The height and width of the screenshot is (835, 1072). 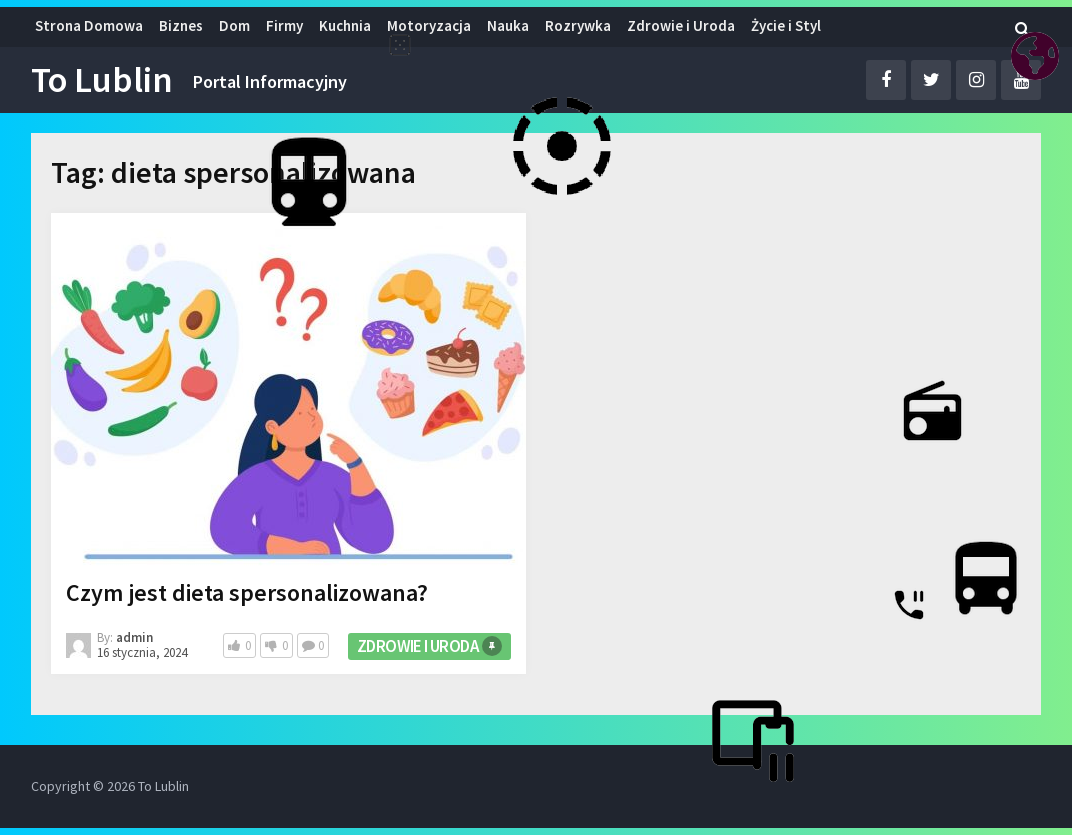 What do you see at coordinates (986, 580) in the screenshot?
I see `view bus routes and schedules` at bounding box center [986, 580].